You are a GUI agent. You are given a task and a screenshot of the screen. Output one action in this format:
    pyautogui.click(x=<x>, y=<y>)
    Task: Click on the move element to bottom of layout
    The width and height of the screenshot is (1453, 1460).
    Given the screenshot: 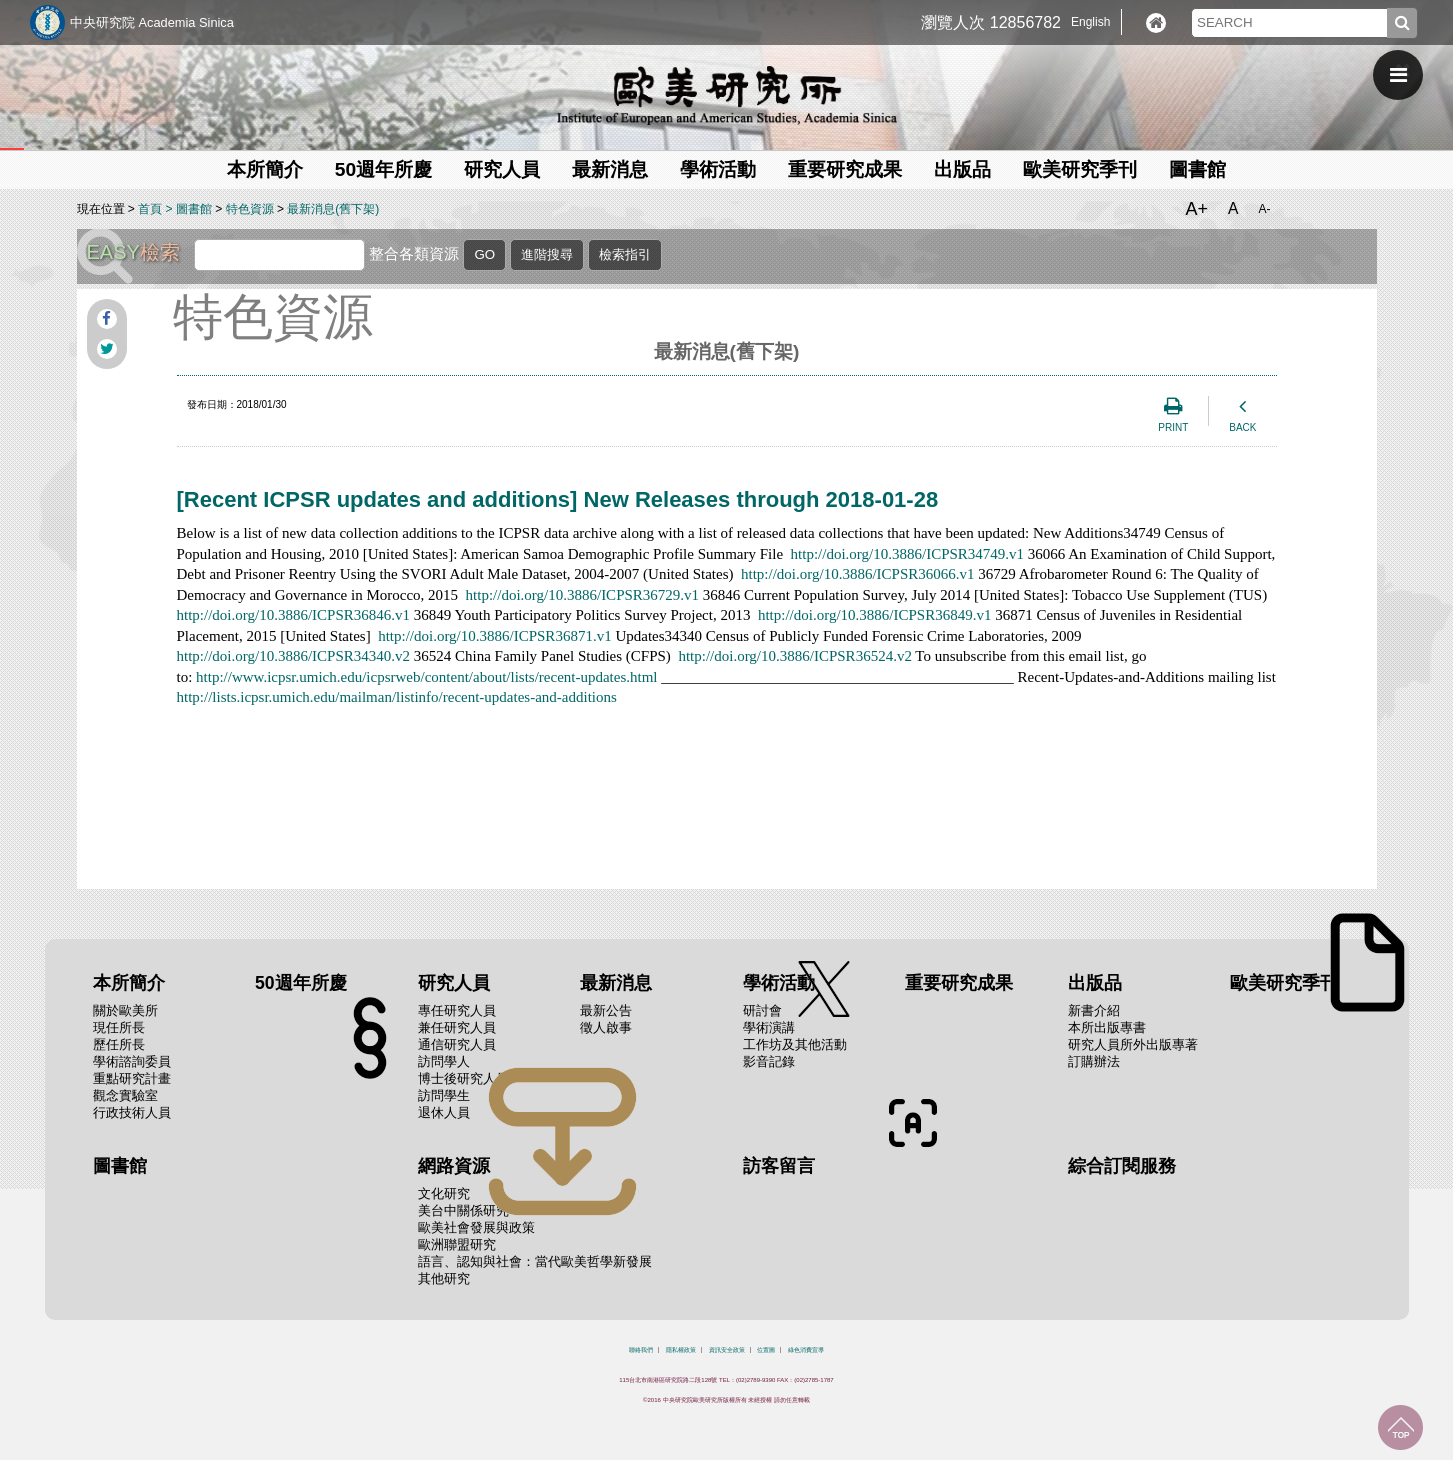 What is the action you would take?
    pyautogui.click(x=562, y=1141)
    